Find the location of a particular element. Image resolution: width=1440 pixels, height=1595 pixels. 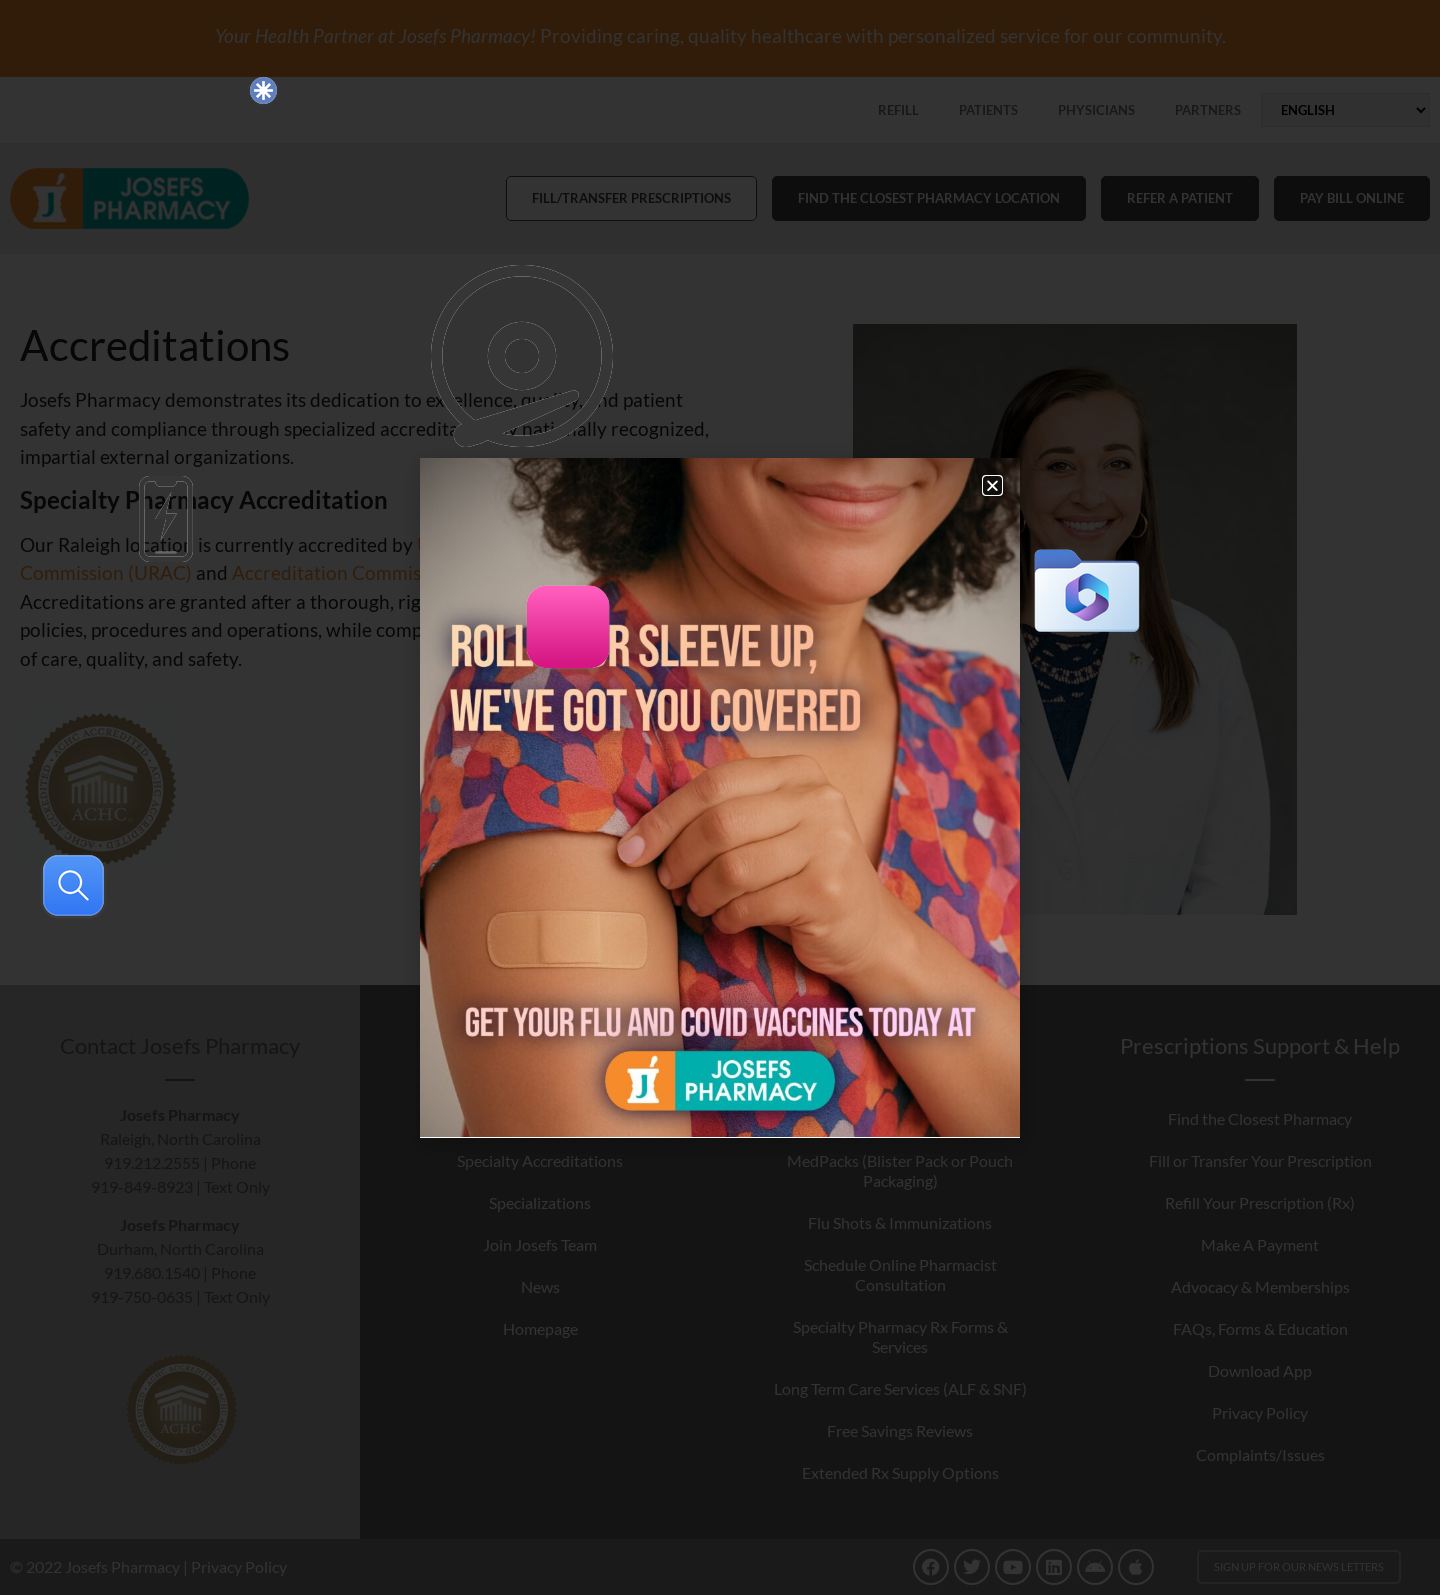

blank app icon template for customization is located at coordinates (568, 627).